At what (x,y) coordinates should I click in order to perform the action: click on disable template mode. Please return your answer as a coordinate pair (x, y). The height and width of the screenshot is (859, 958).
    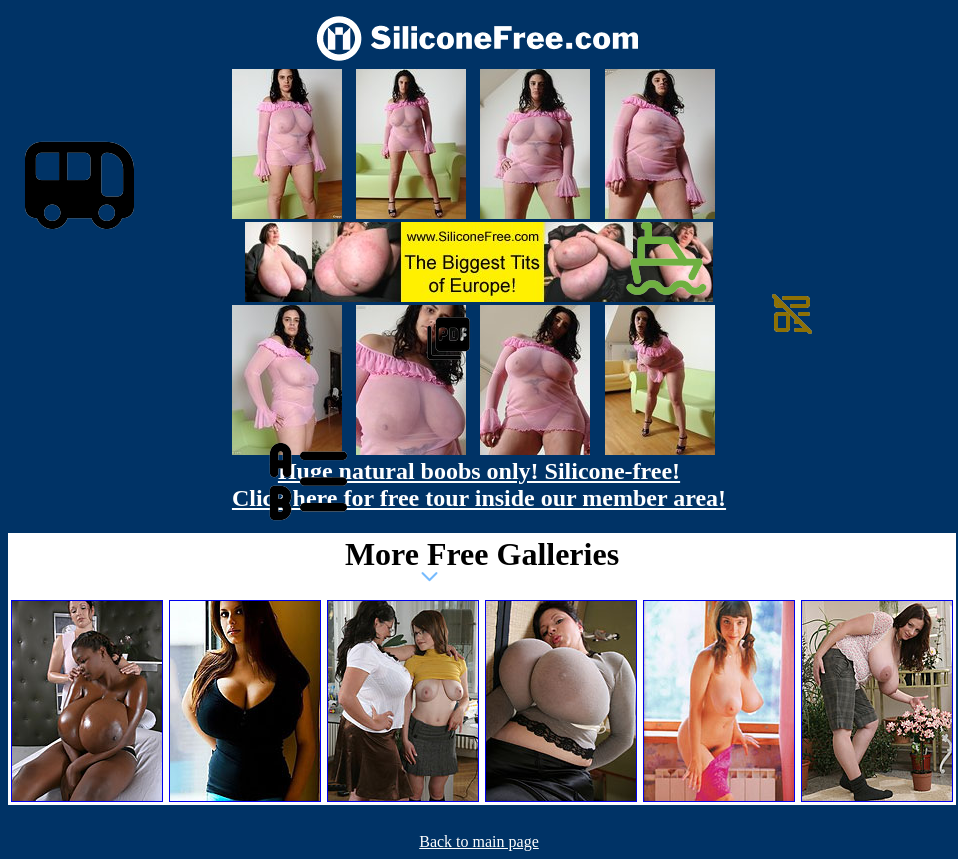
    Looking at the image, I should click on (792, 314).